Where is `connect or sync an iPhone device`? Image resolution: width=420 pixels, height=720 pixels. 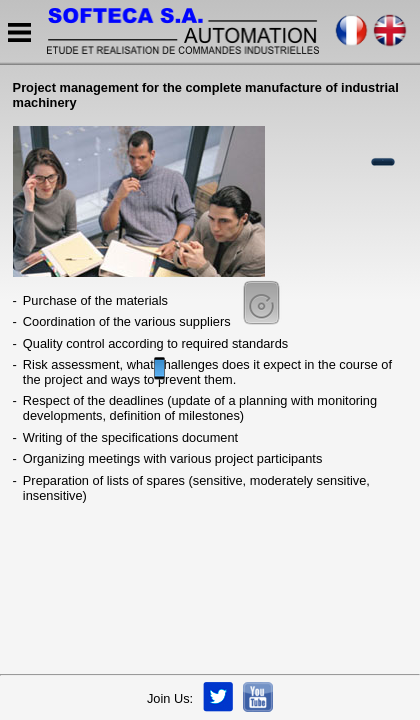
connect or sync an iPhone device is located at coordinates (159, 368).